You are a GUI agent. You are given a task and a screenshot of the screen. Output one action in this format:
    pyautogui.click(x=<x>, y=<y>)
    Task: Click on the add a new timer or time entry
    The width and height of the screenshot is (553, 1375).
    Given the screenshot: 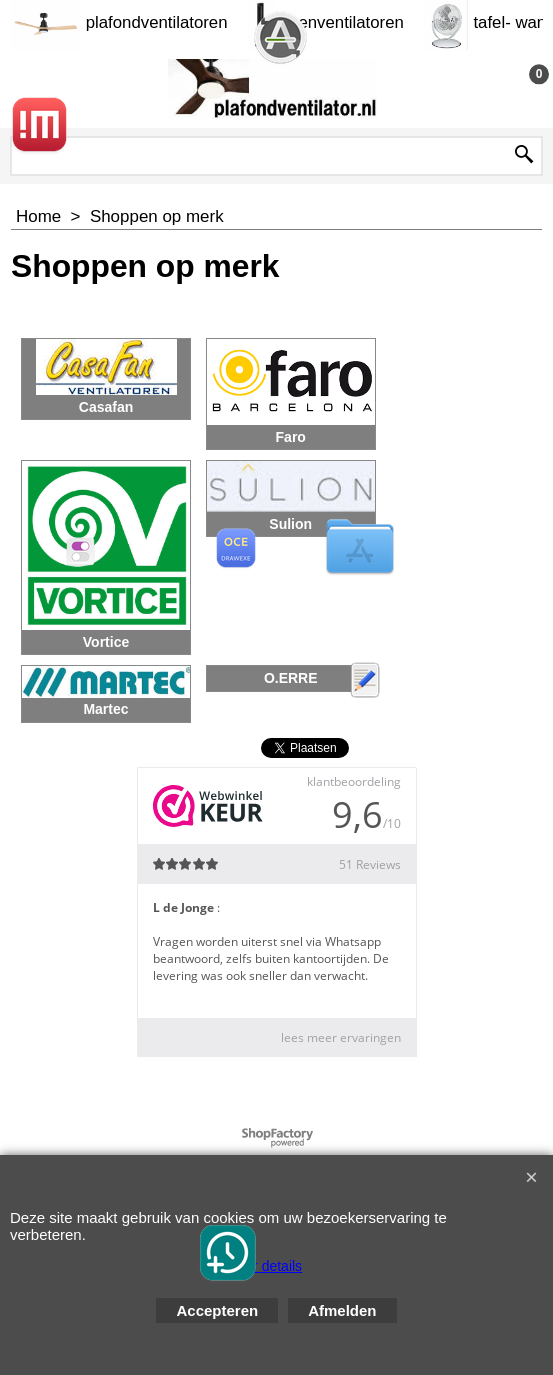 What is the action you would take?
    pyautogui.click(x=227, y=1252)
    